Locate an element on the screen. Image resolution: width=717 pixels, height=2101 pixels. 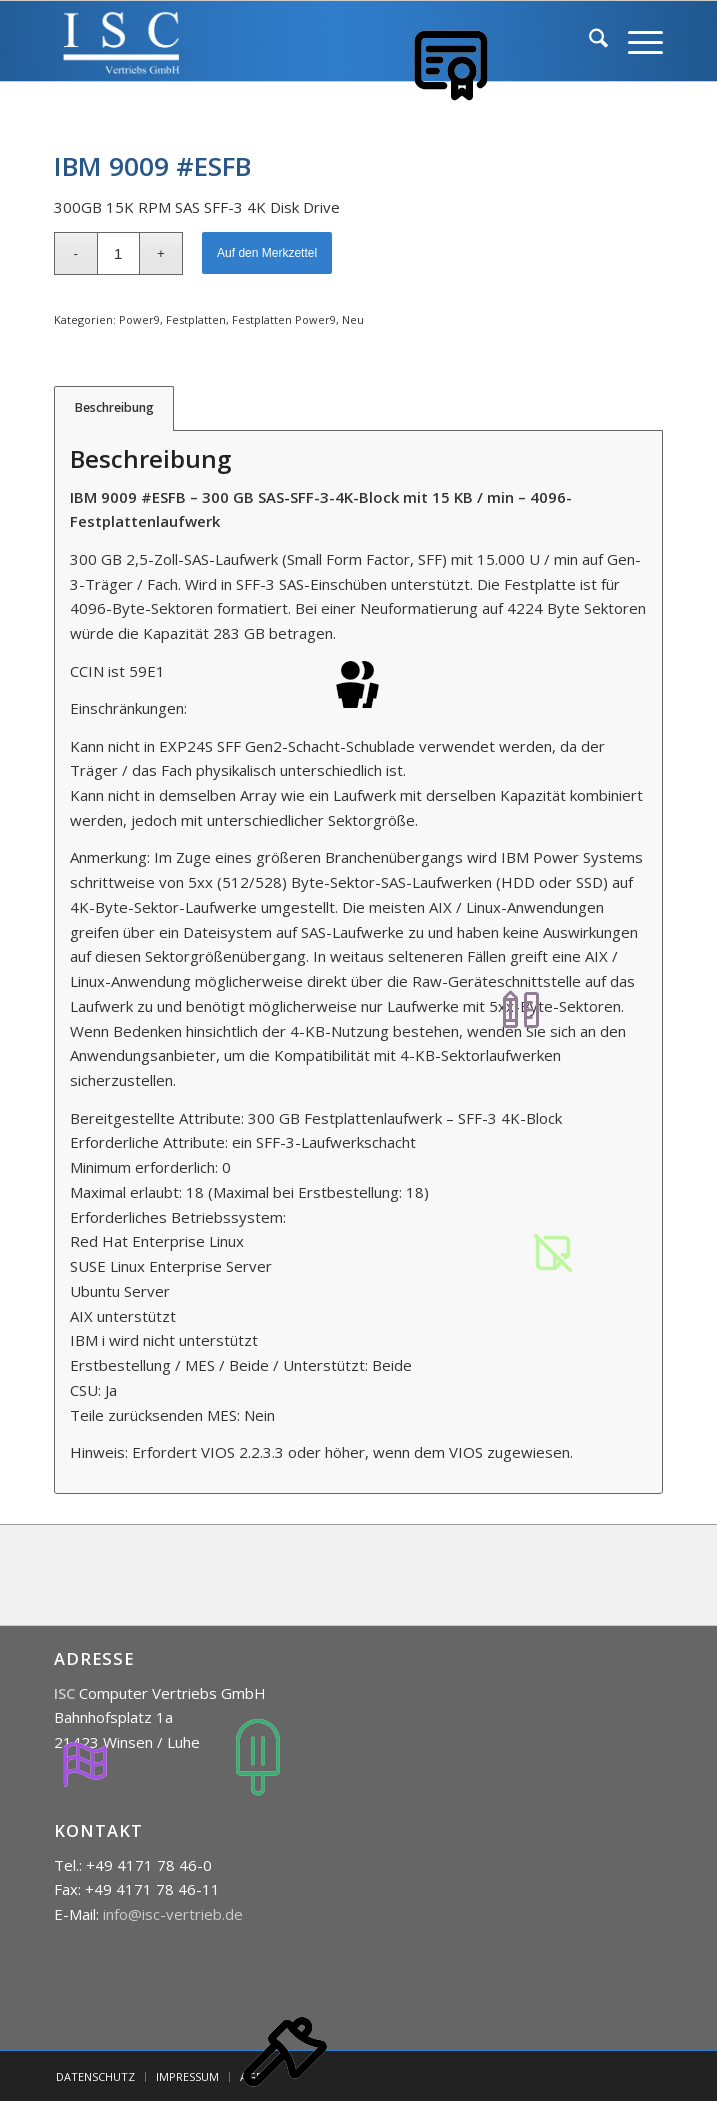
notes feature is disabled or unavailable is located at coordinates (553, 1253).